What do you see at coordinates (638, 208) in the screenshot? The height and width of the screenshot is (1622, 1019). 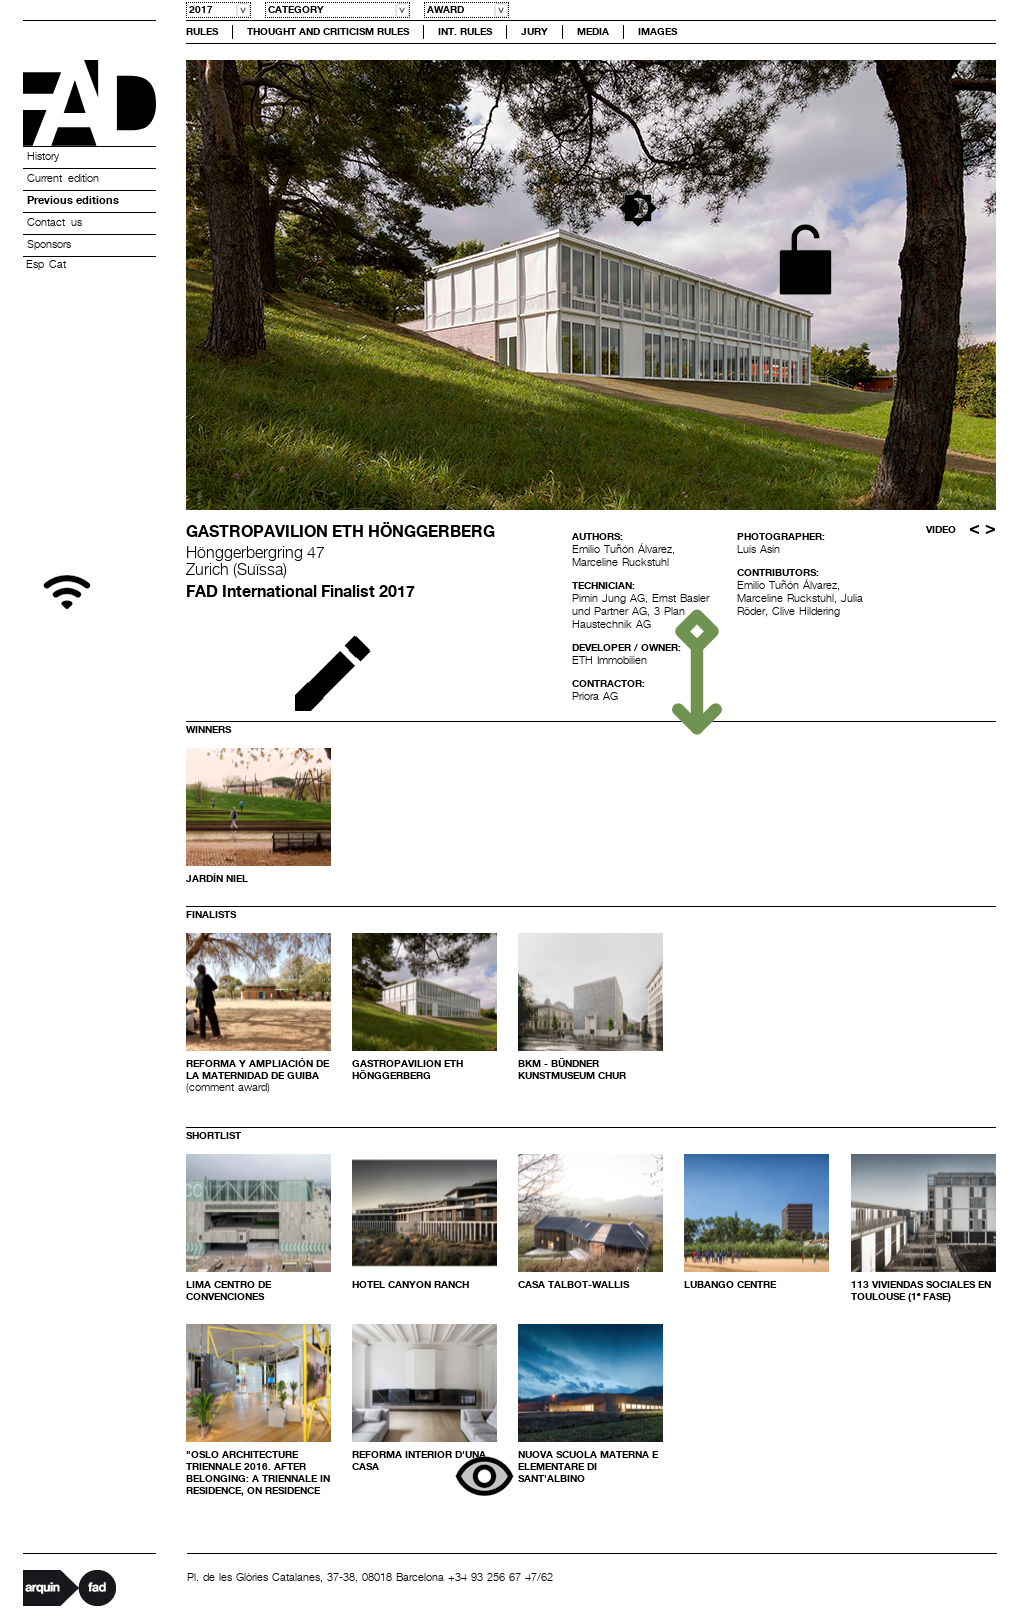 I see `toggle dark mode or night theme` at bounding box center [638, 208].